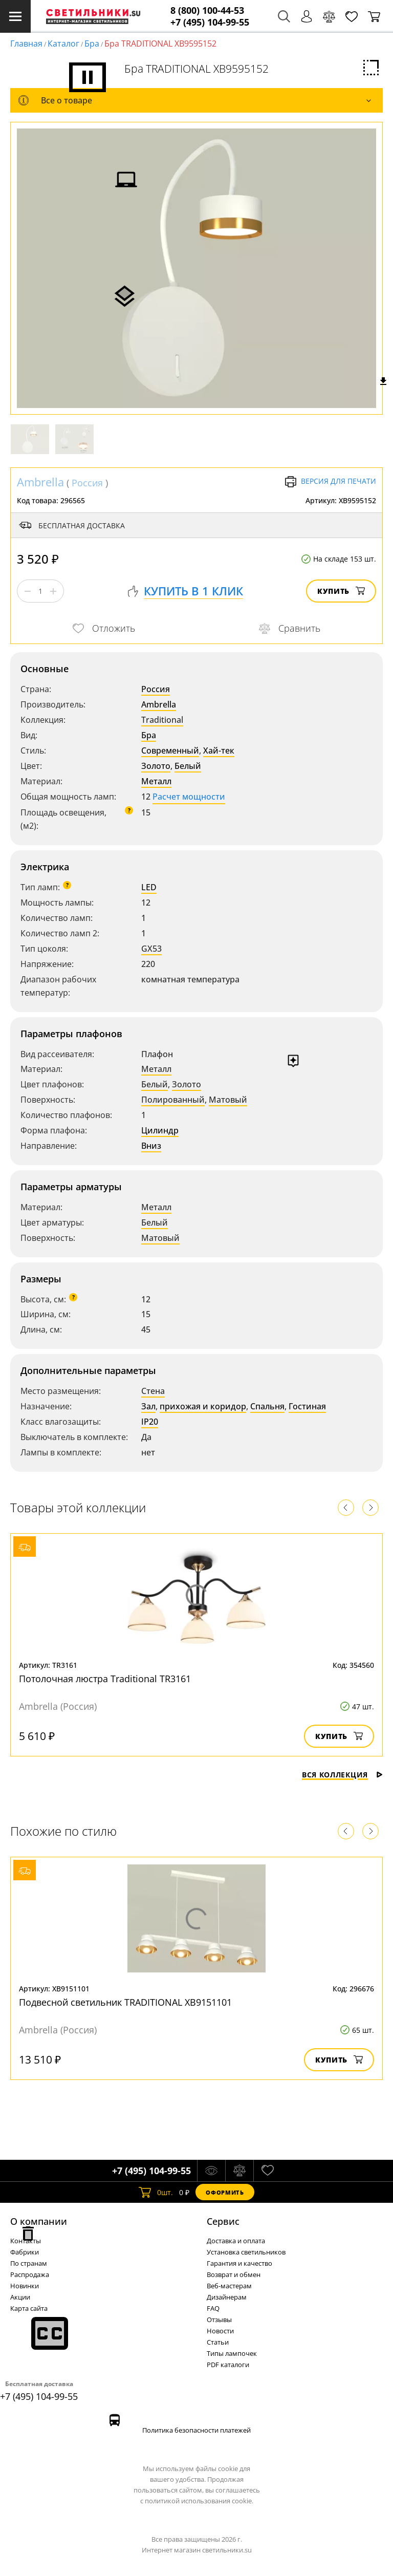 The image size is (393, 2576). Describe the element at coordinates (293, 1061) in the screenshot. I see `access AI assistant or smart suggestions` at that location.